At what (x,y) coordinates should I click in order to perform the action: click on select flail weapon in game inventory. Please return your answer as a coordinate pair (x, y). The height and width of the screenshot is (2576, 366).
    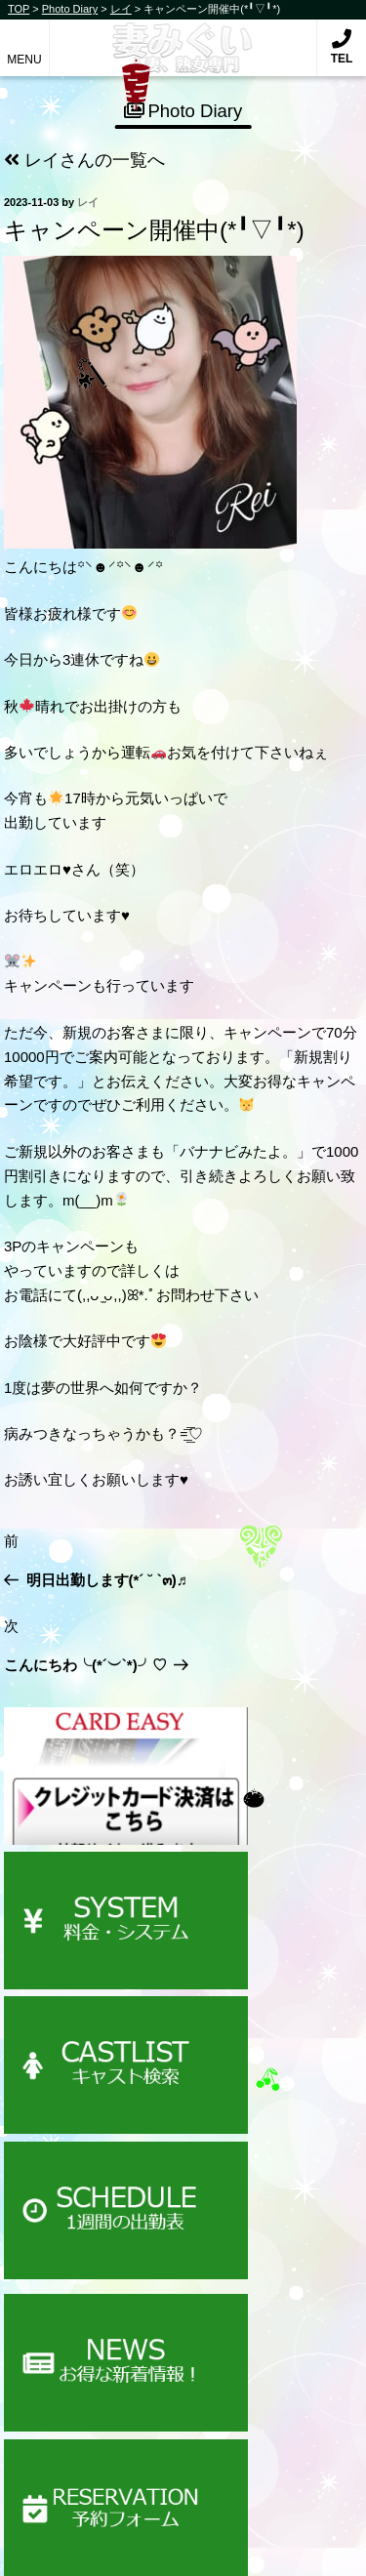
    Looking at the image, I should click on (91, 374).